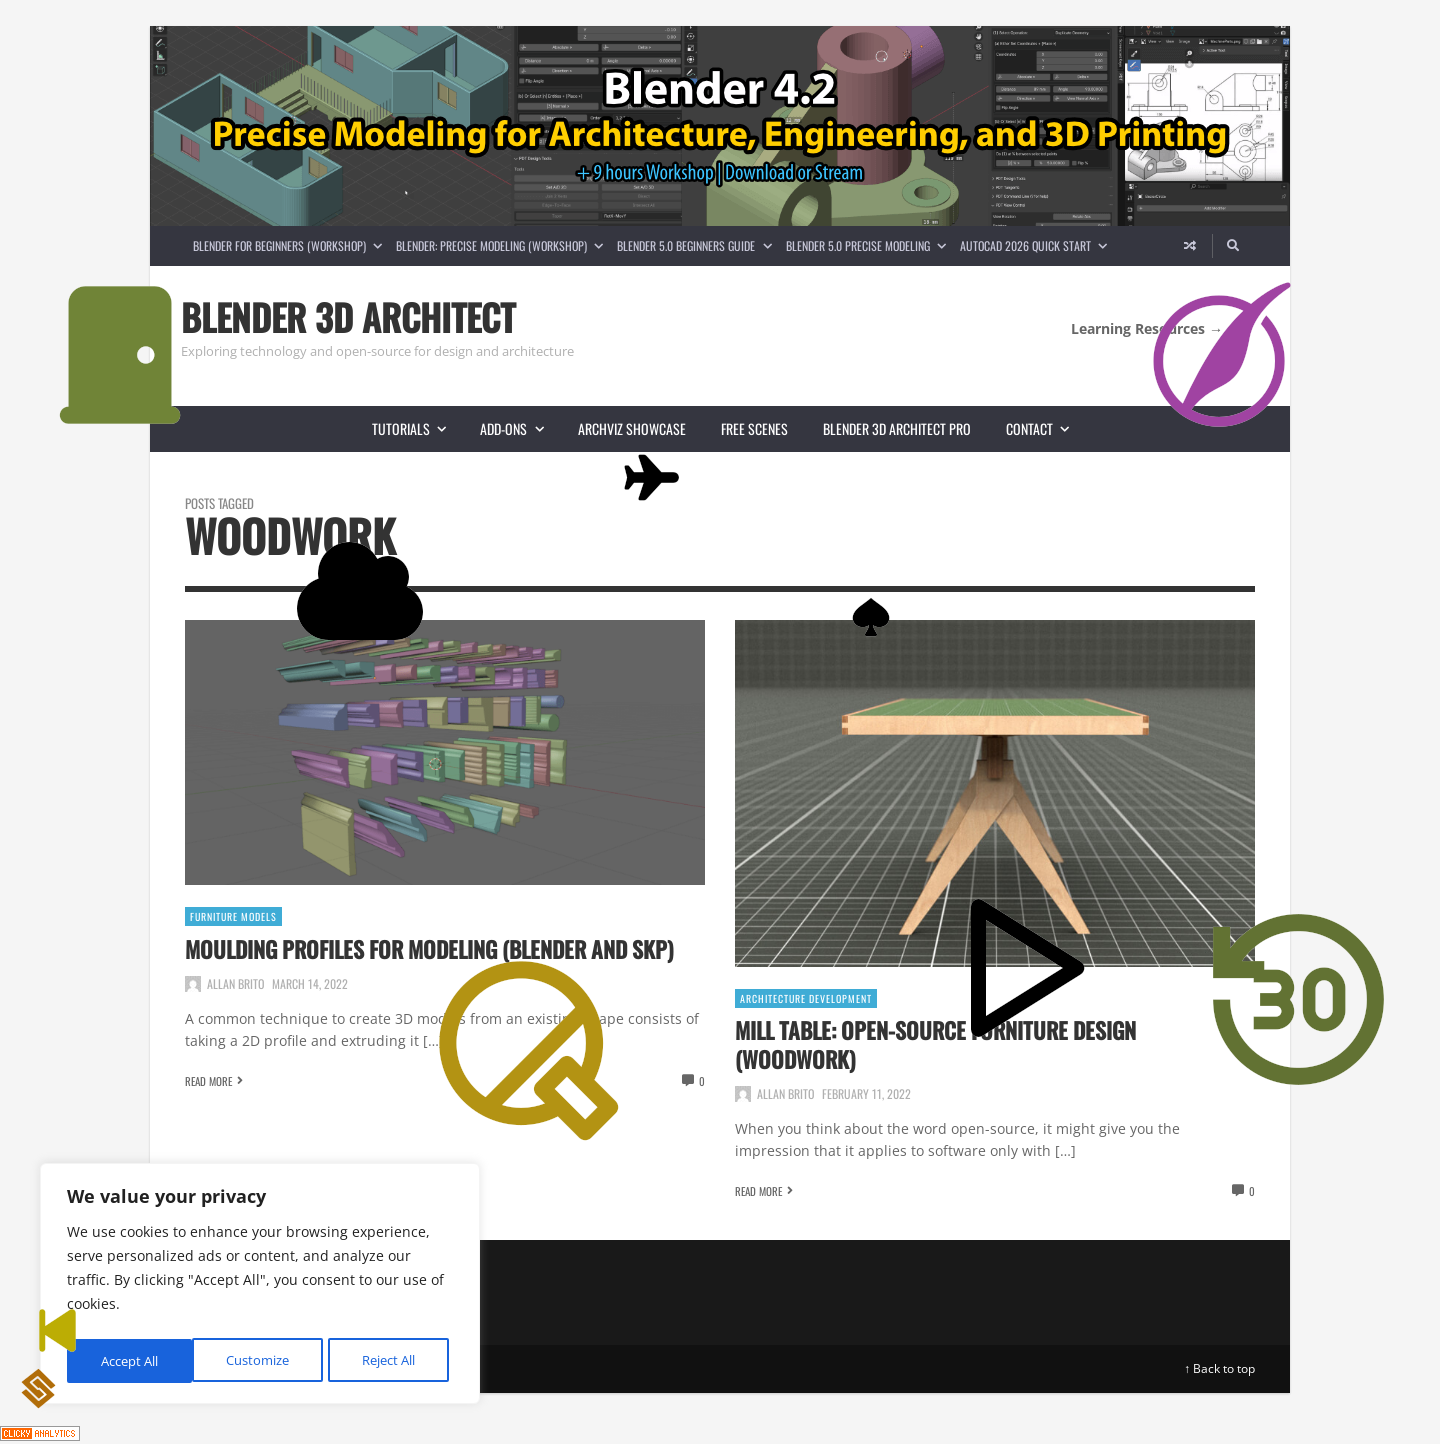 The height and width of the screenshot is (1444, 1440). What do you see at coordinates (57, 1330) in the screenshot?
I see `go to previous track` at bounding box center [57, 1330].